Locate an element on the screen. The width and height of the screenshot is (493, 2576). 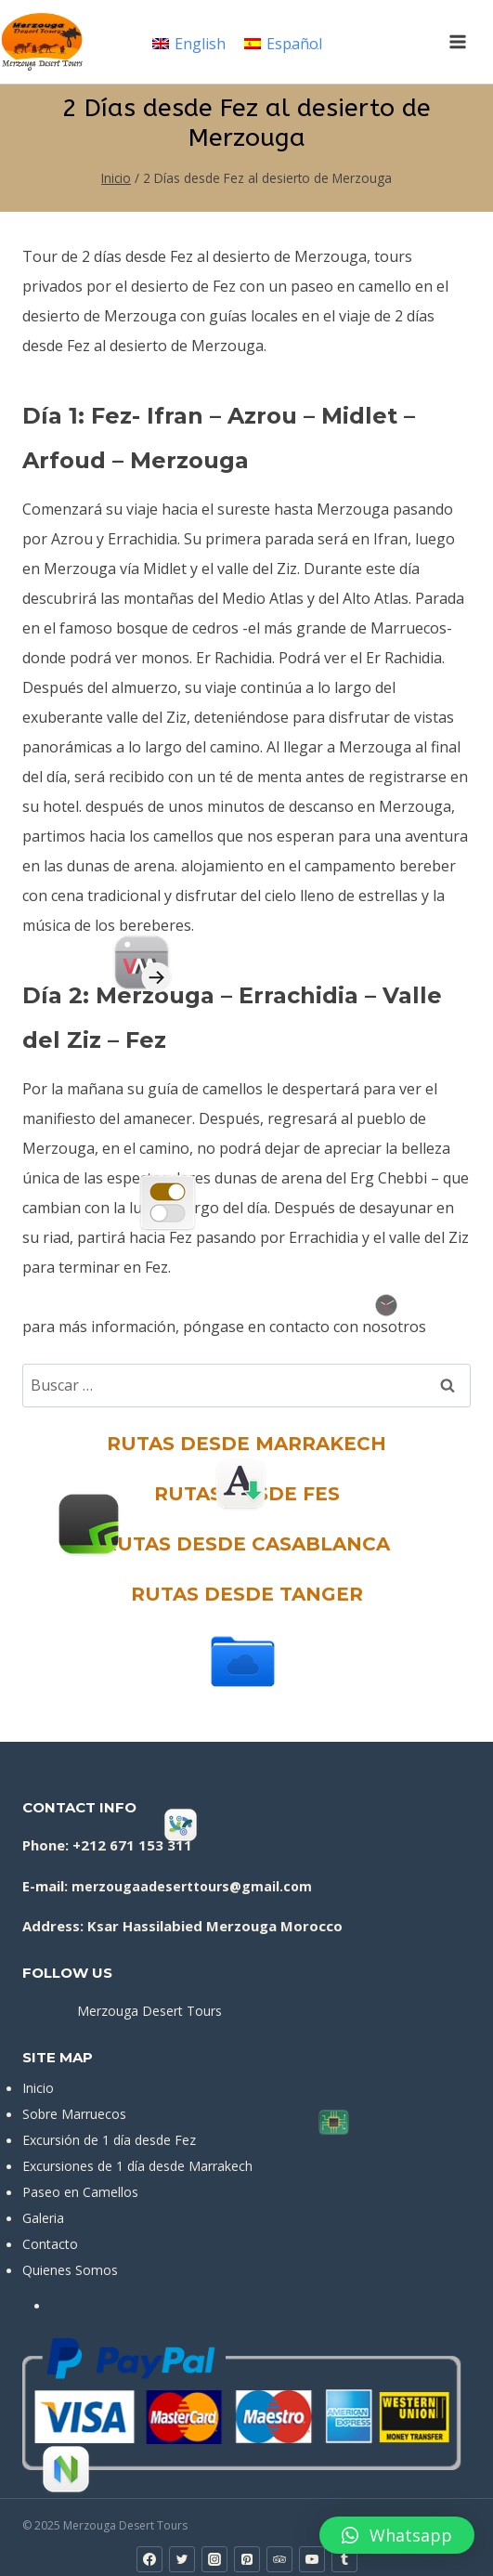
open the clocks app is located at coordinates (386, 1305).